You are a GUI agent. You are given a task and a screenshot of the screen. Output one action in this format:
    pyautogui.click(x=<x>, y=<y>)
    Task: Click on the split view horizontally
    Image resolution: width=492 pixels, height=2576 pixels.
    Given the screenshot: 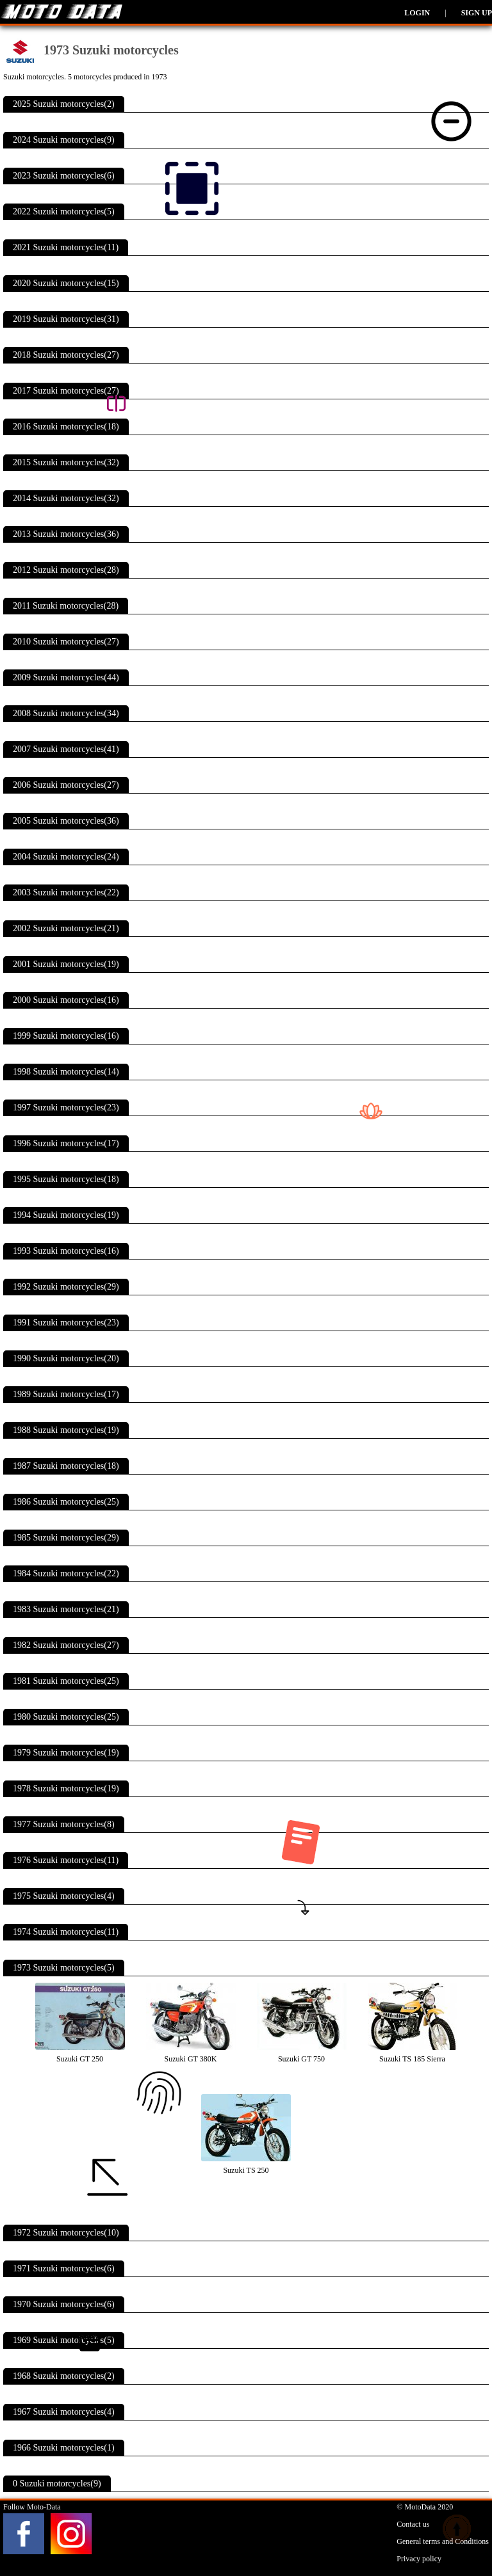 What is the action you would take?
    pyautogui.click(x=116, y=403)
    